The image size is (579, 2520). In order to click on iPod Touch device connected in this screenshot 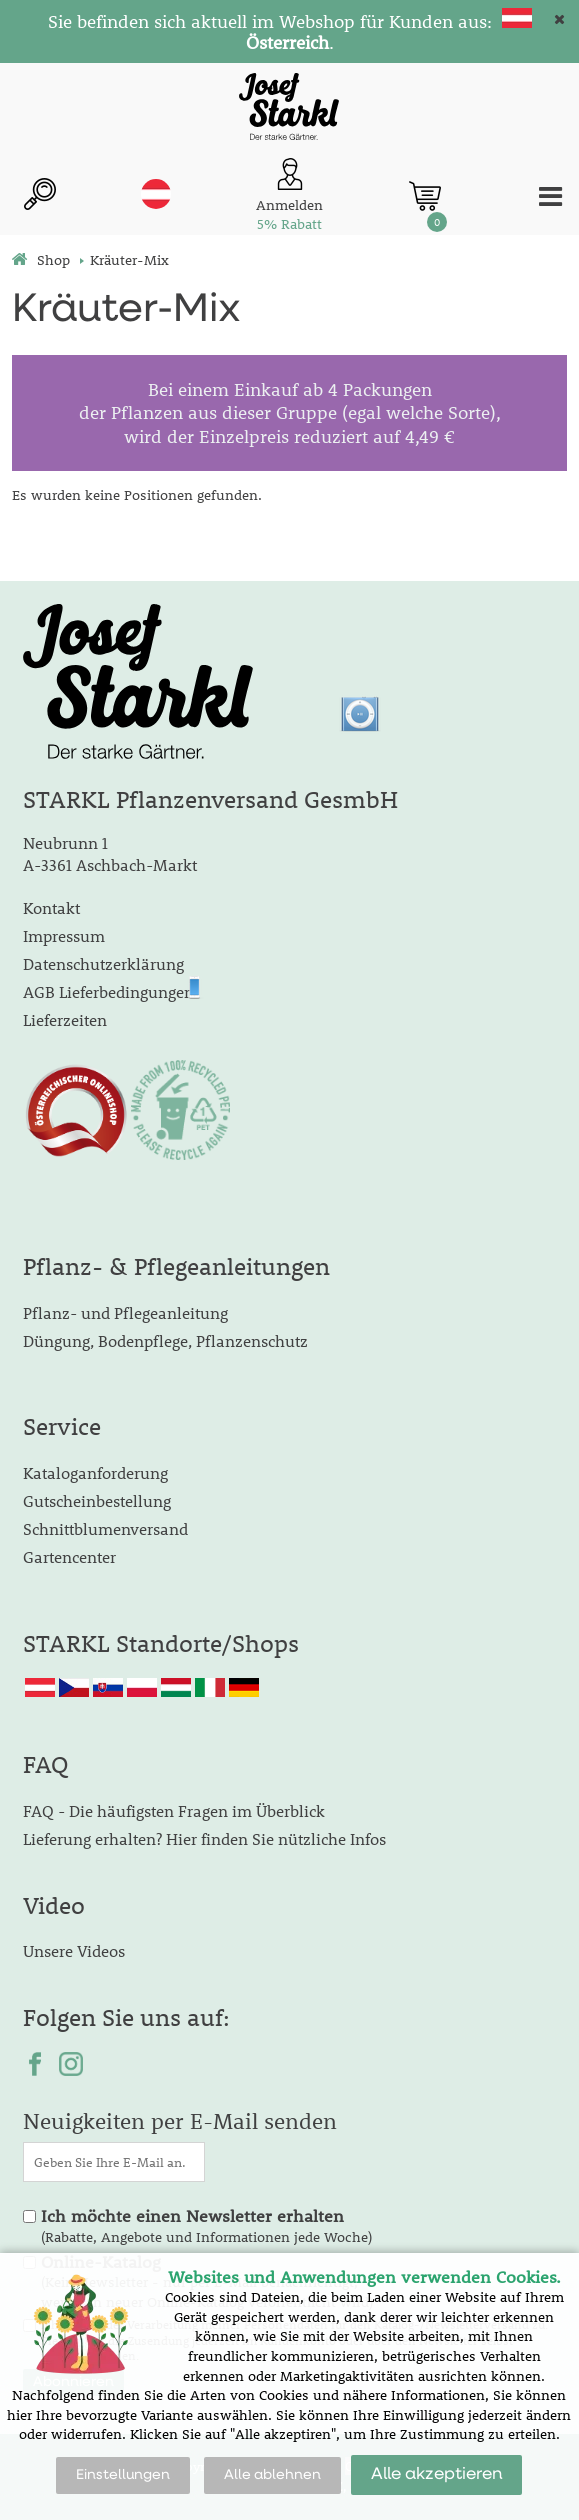, I will do `click(194, 987)`.